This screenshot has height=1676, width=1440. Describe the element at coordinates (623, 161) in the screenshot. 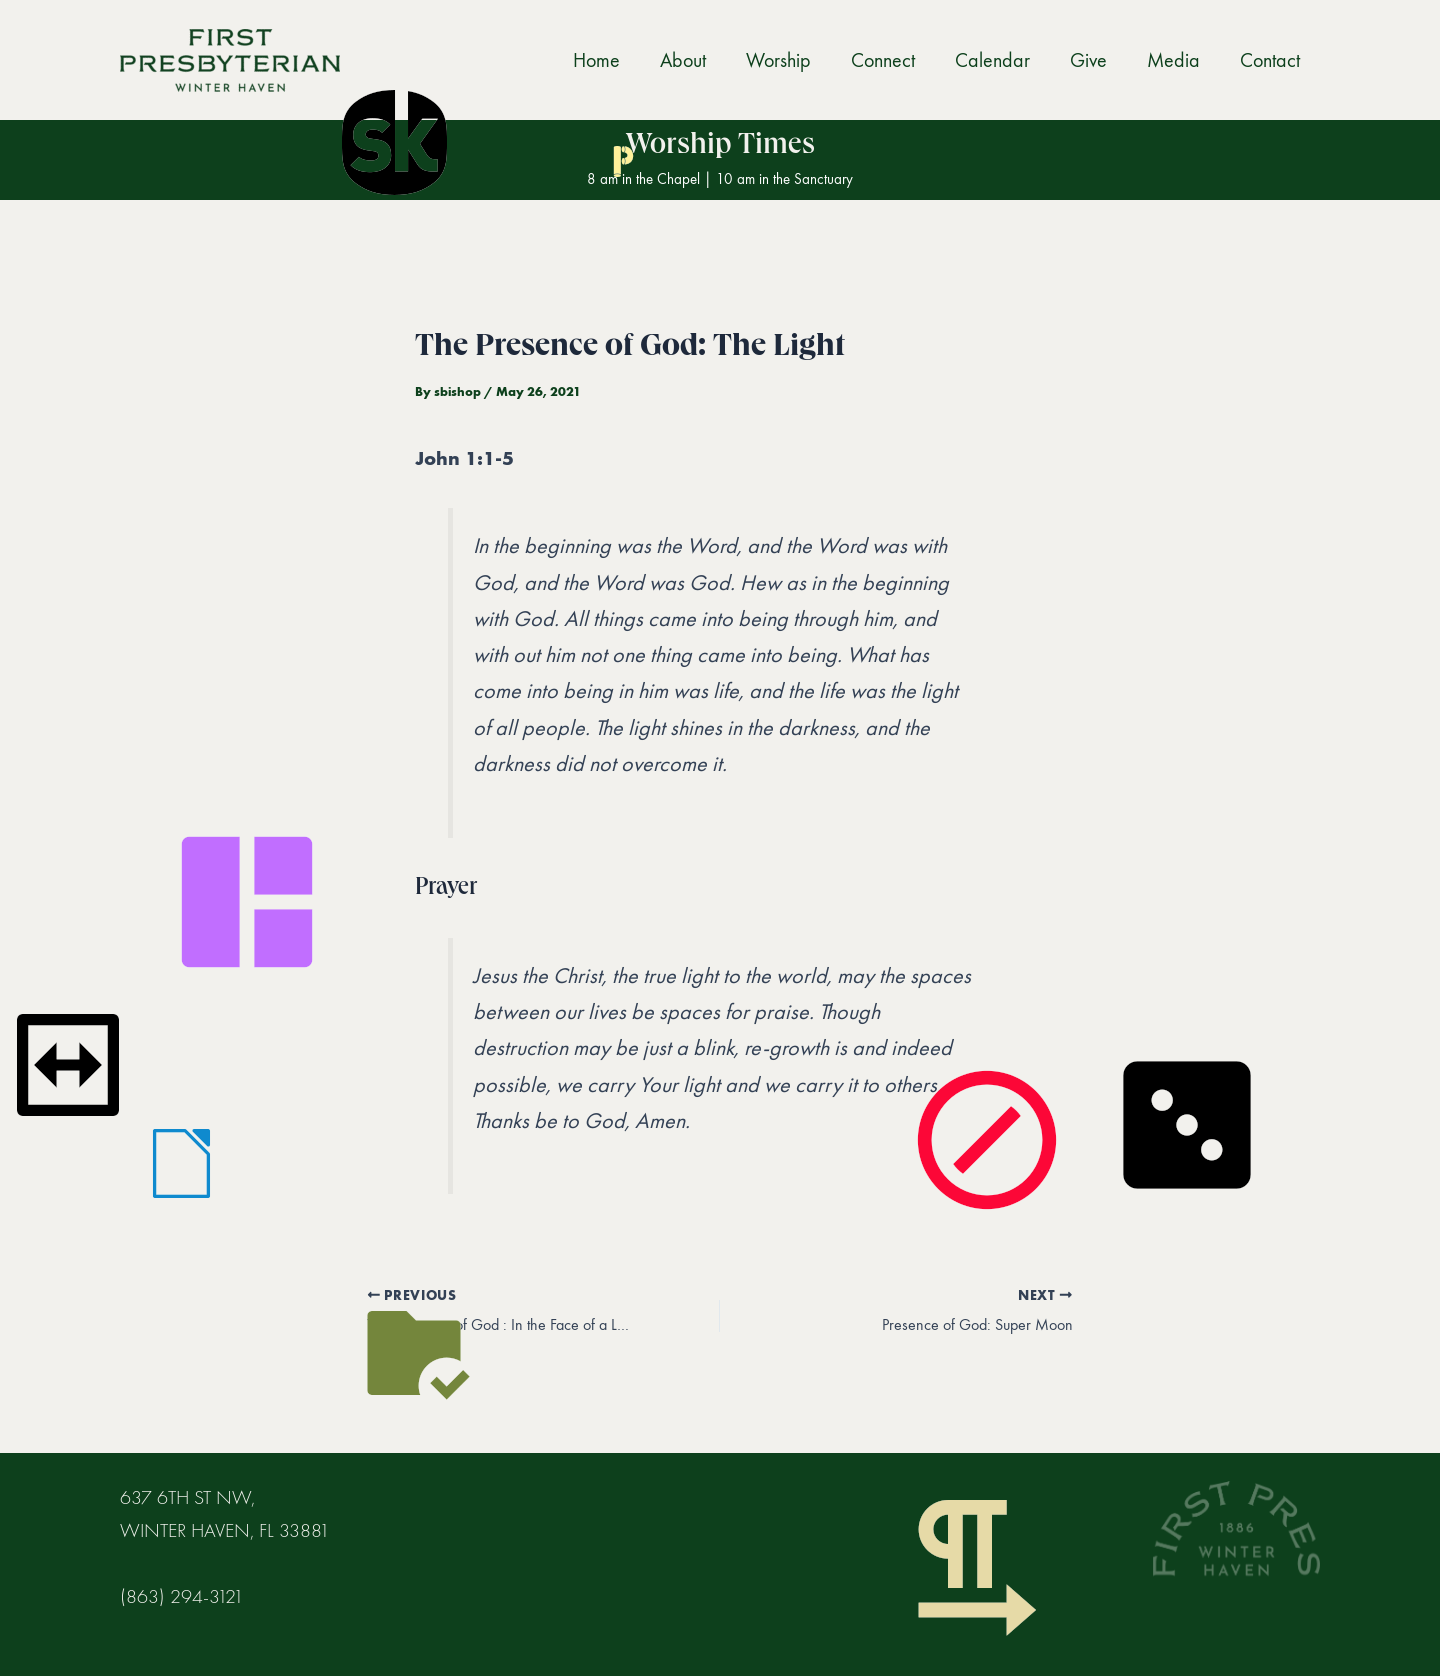

I see `open piped app` at that location.